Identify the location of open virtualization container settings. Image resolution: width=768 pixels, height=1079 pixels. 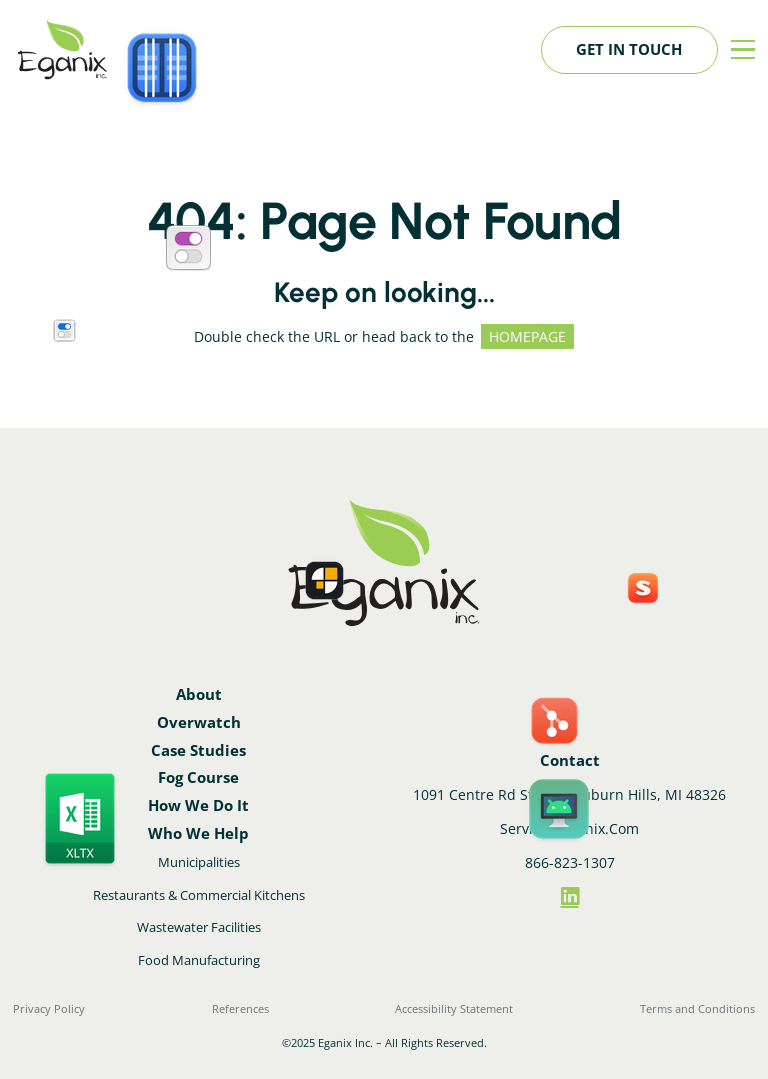
(162, 69).